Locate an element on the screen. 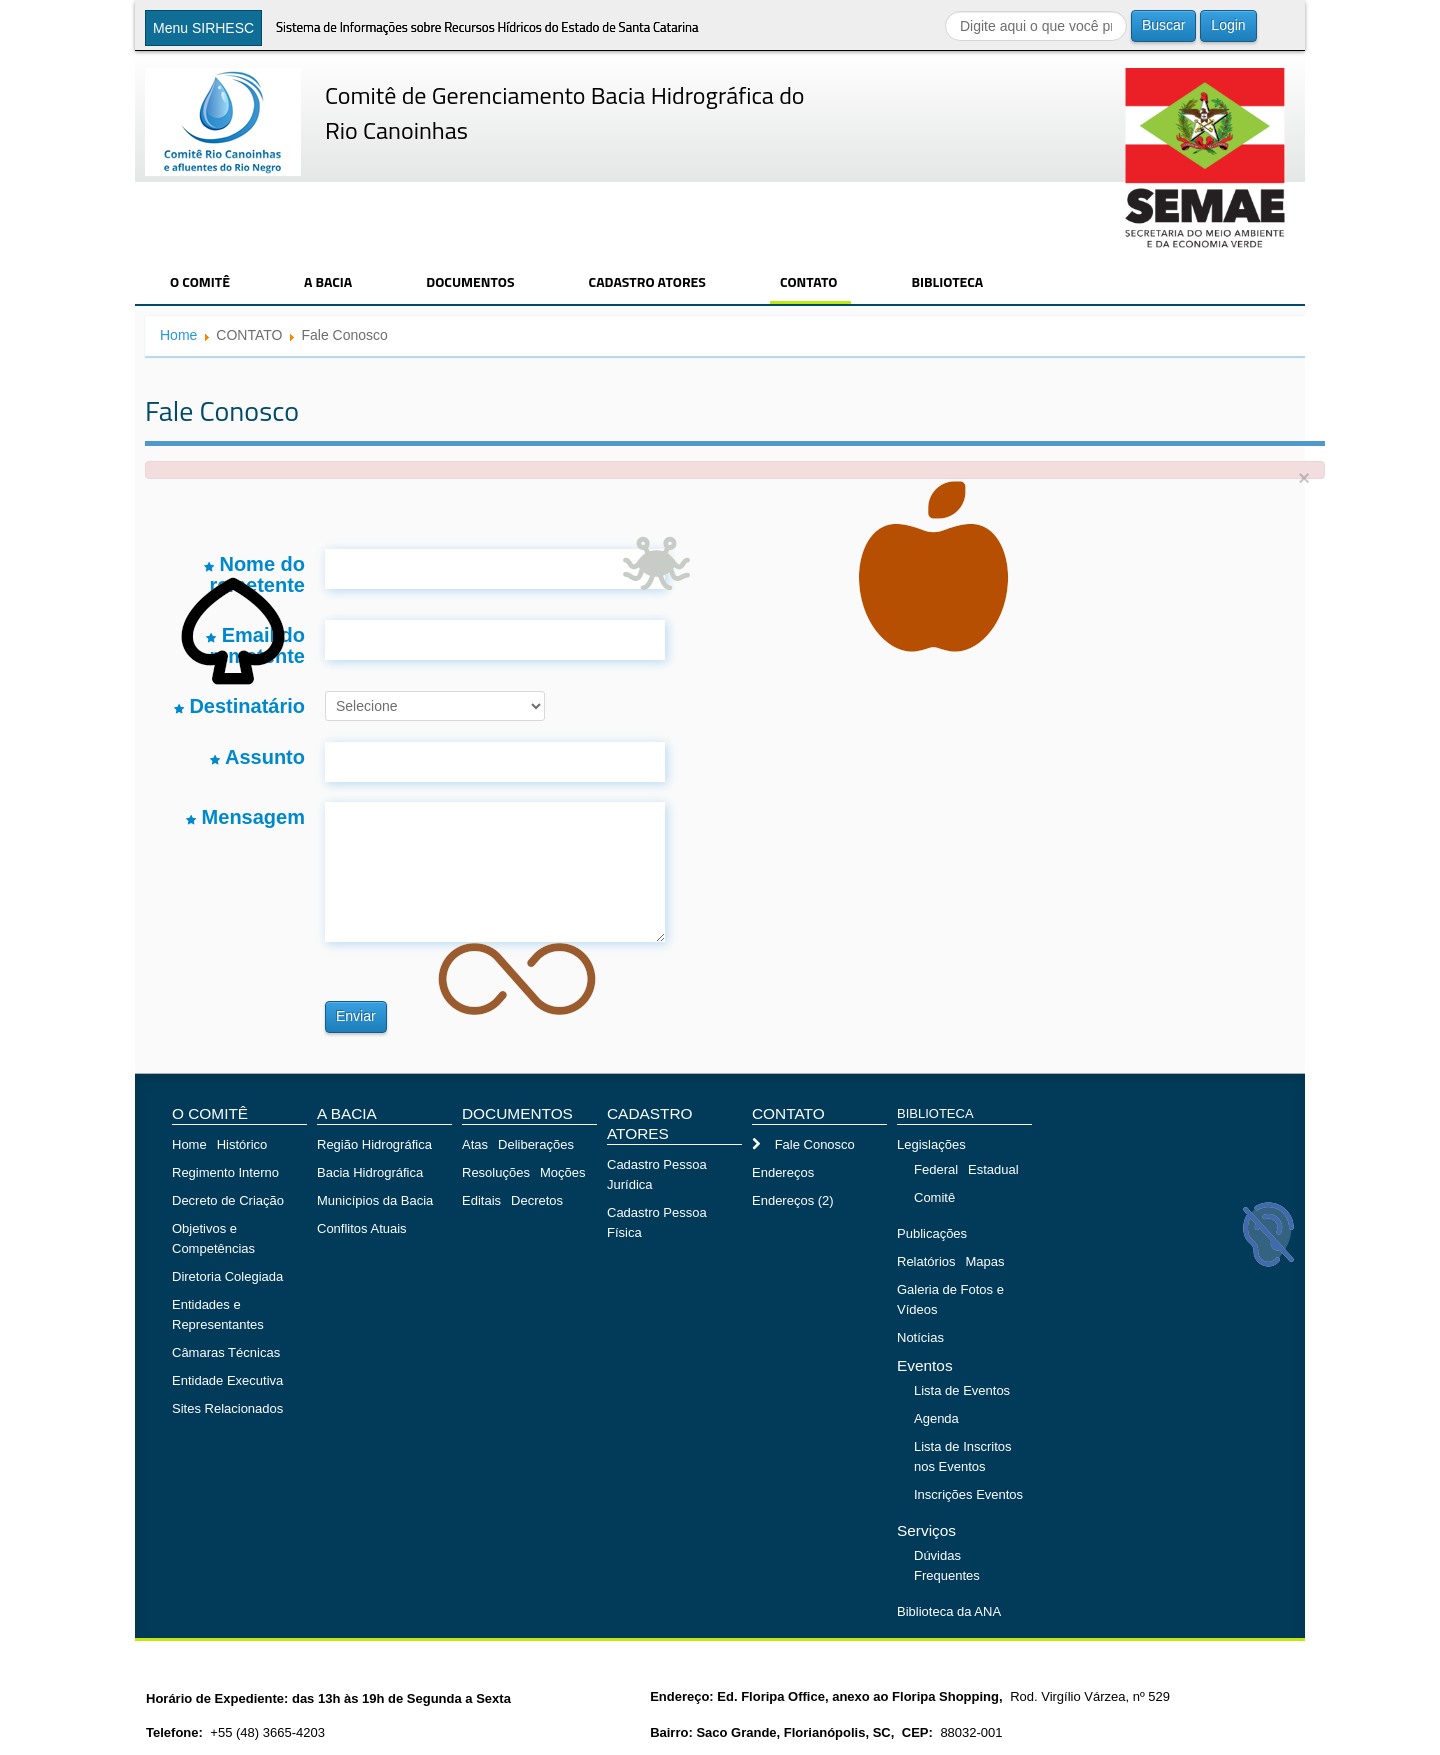 Image resolution: width=1440 pixels, height=1755 pixels. spade suit symbol for card games is located at coordinates (233, 633).